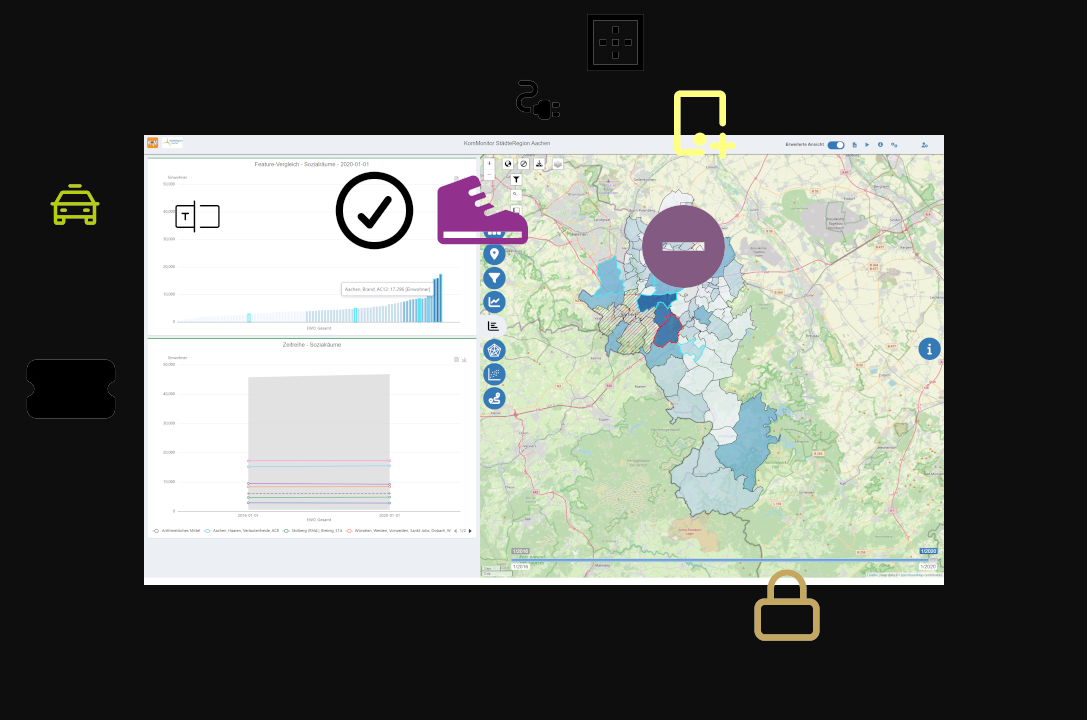 This screenshot has height=720, width=1087. I want to click on indicates police or emergency services, so click(75, 207).